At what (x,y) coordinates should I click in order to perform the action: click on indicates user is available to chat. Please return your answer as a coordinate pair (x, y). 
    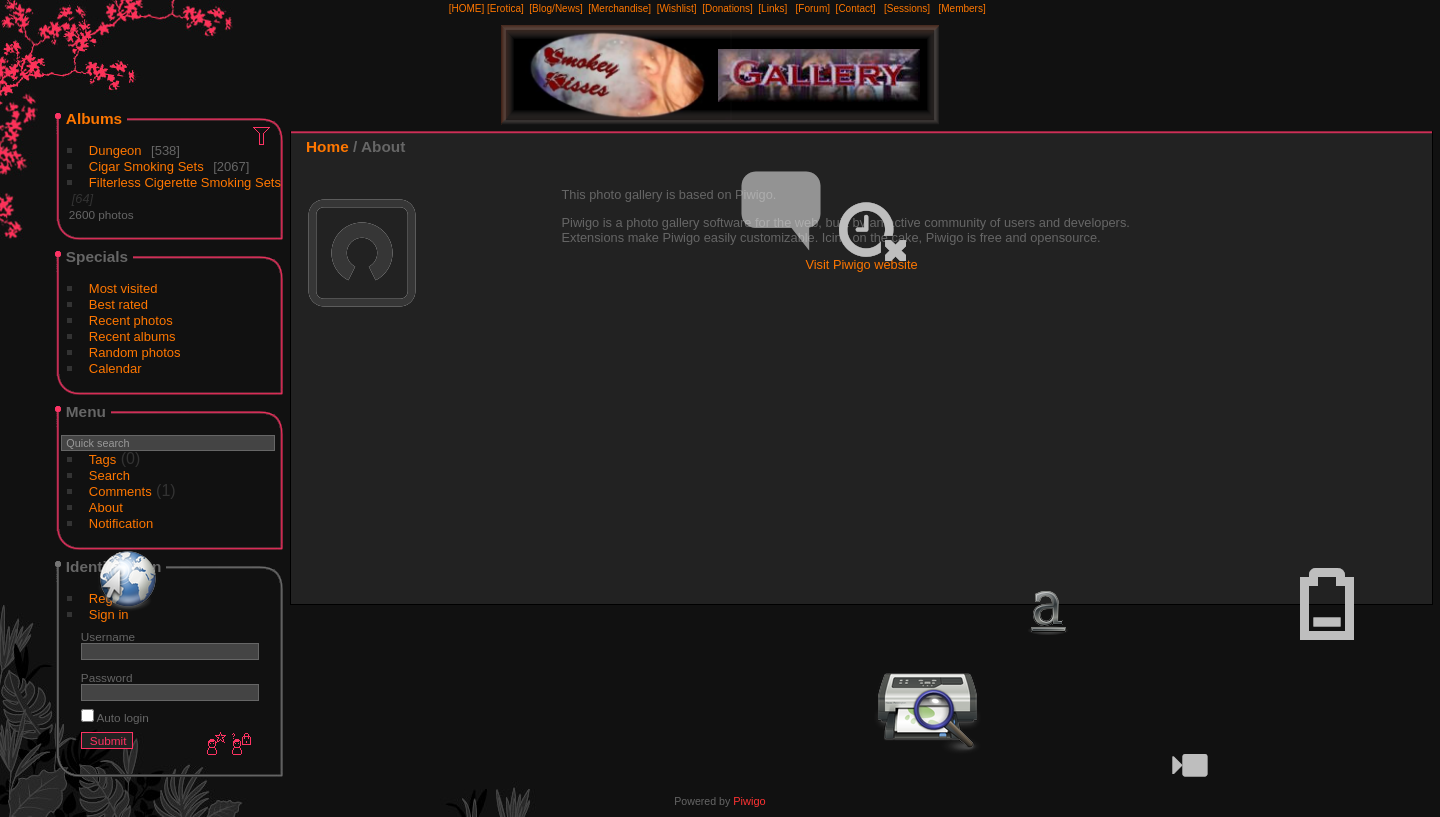
    Looking at the image, I should click on (781, 211).